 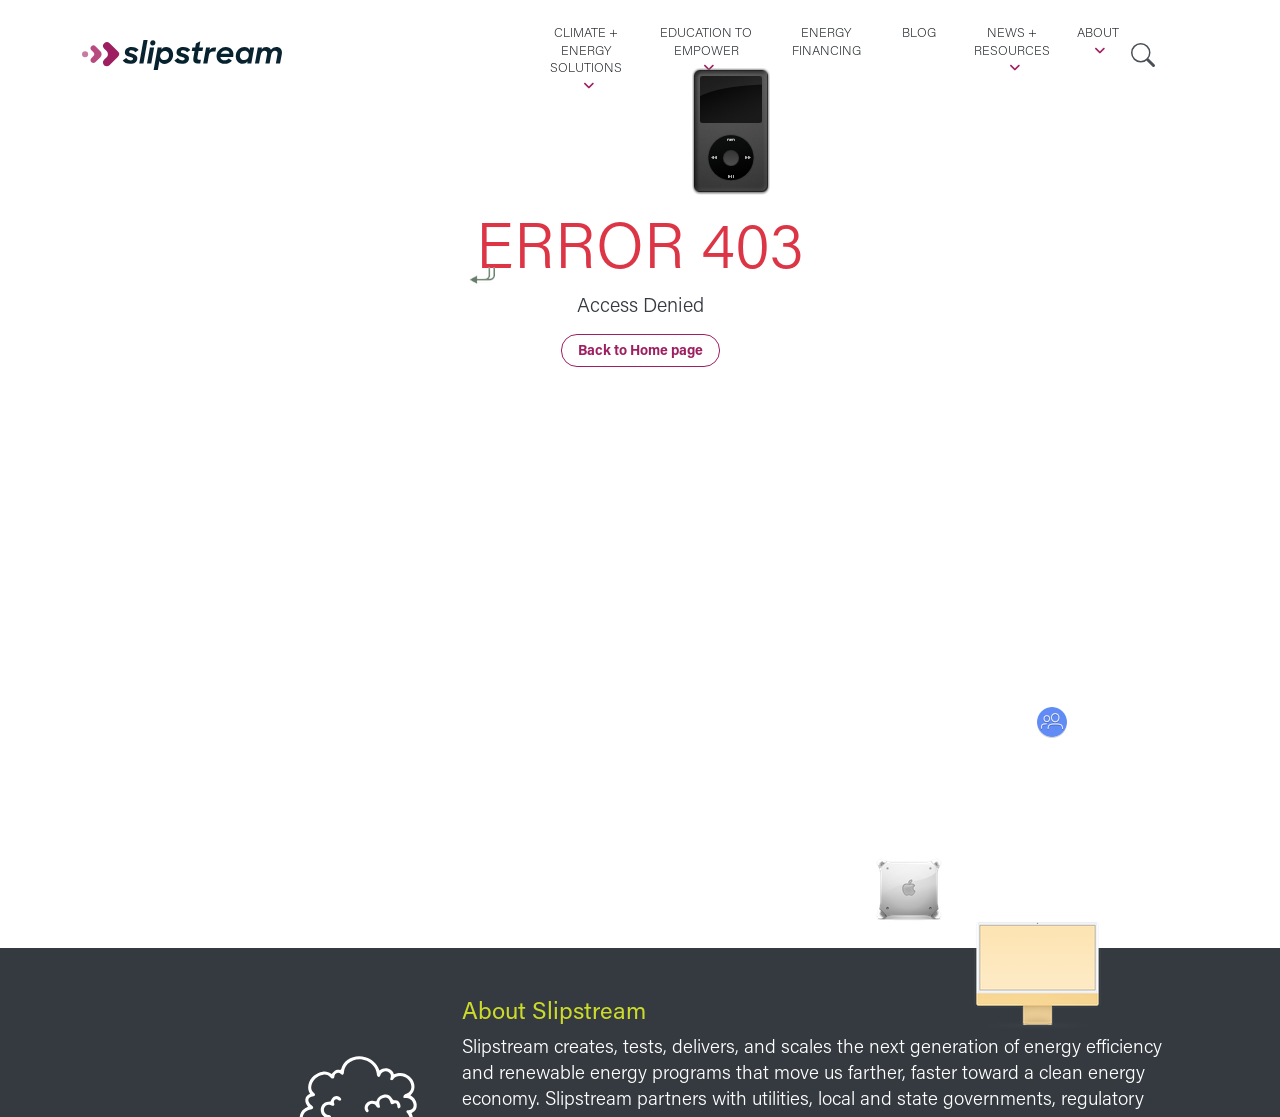 What do you see at coordinates (1052, 722) in the screenshot?
I see `switch between user accounts` at bounding box center [1052, 722].